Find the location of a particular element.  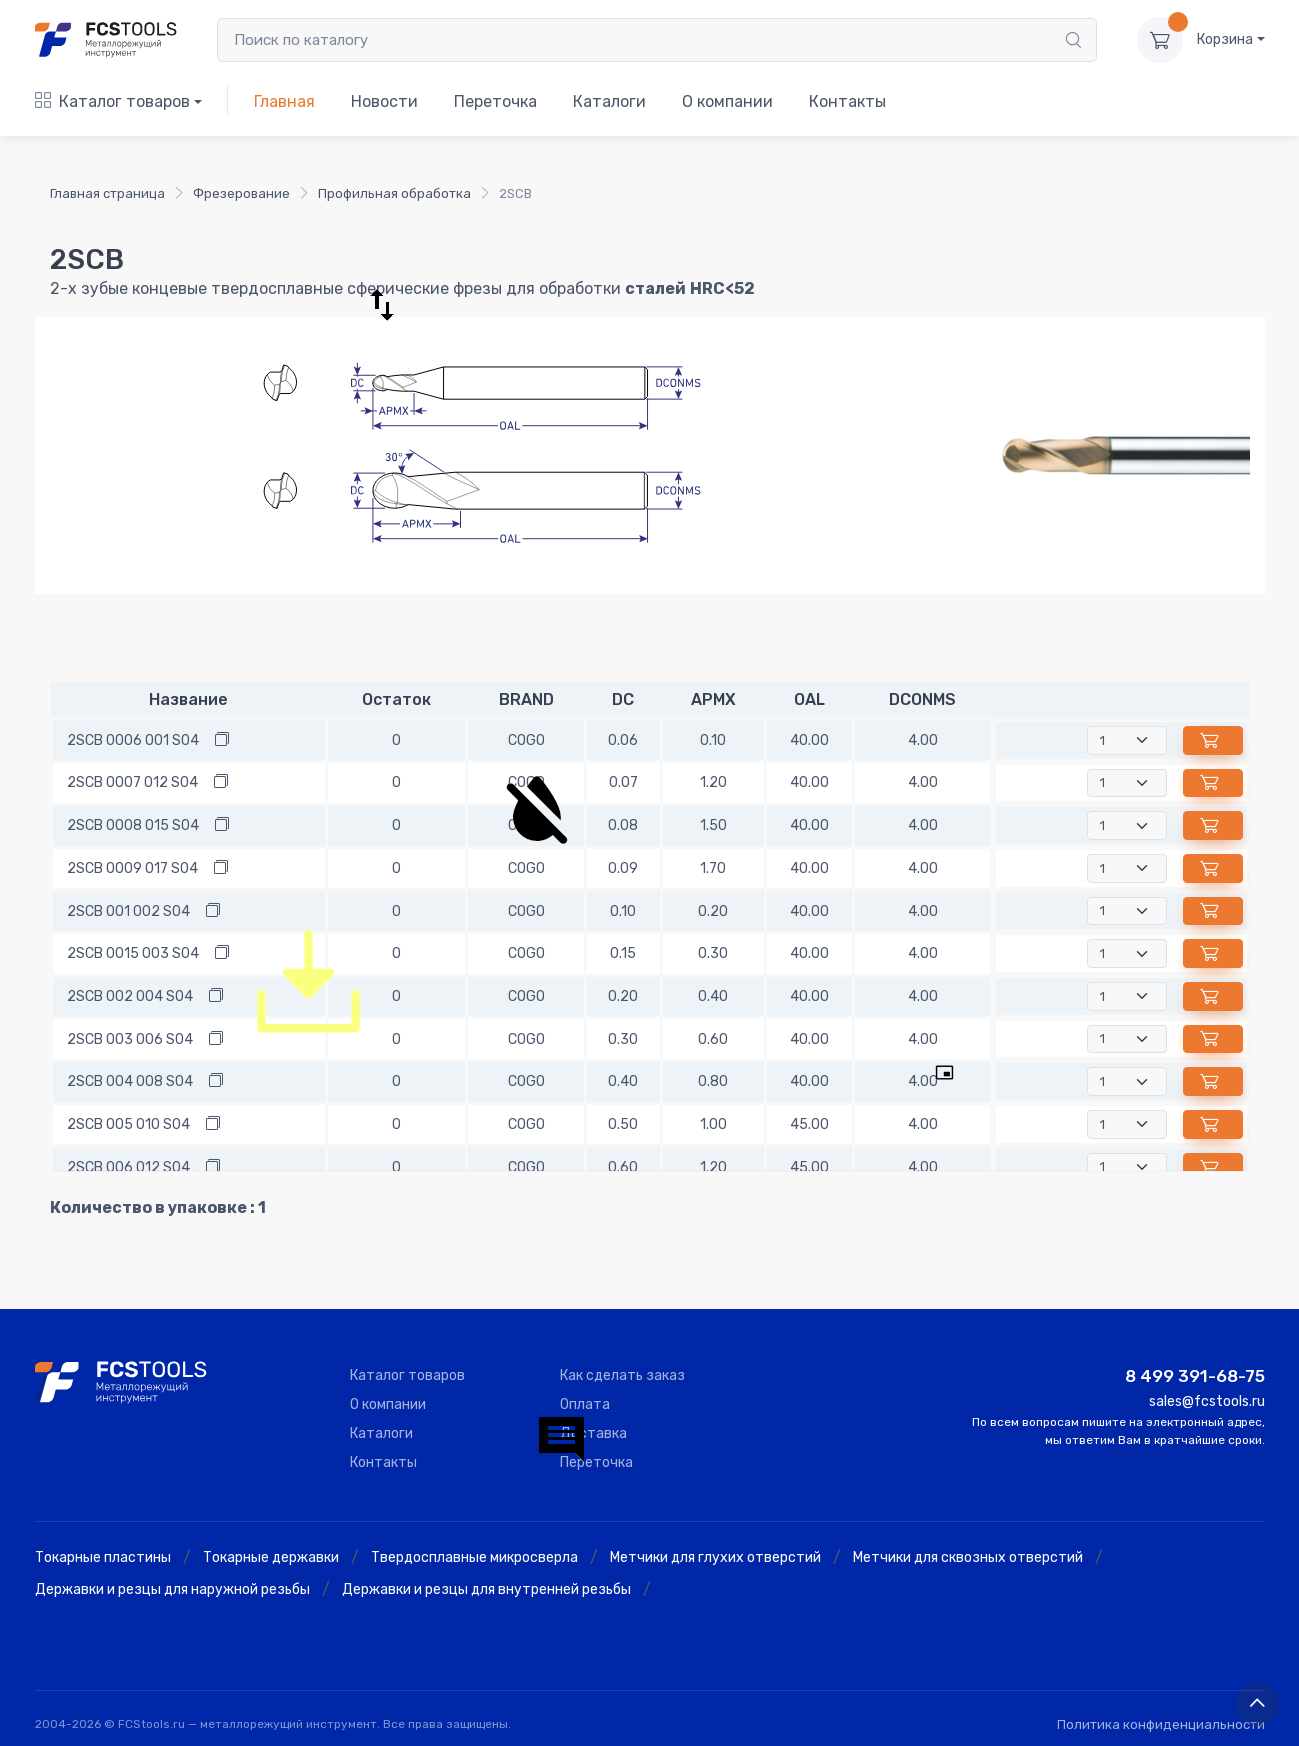

import or export data is located at coordinates (382, 305).